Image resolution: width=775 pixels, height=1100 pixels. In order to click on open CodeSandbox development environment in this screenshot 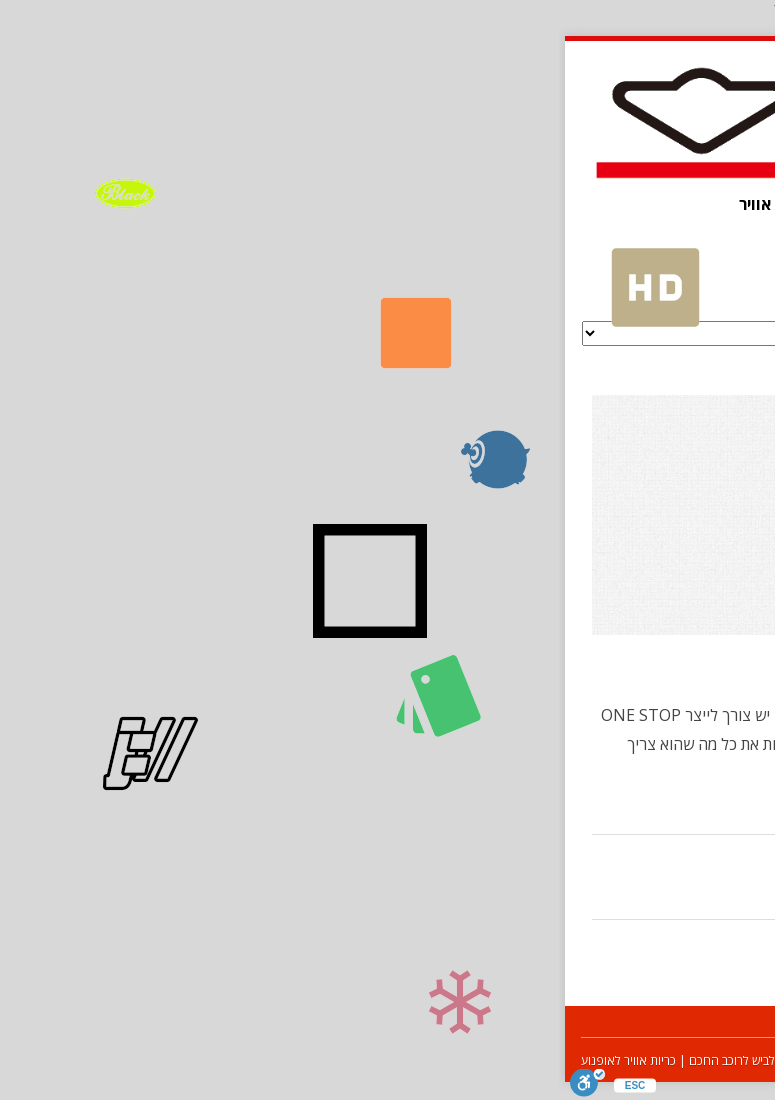, I will do `click(370, 581)`.